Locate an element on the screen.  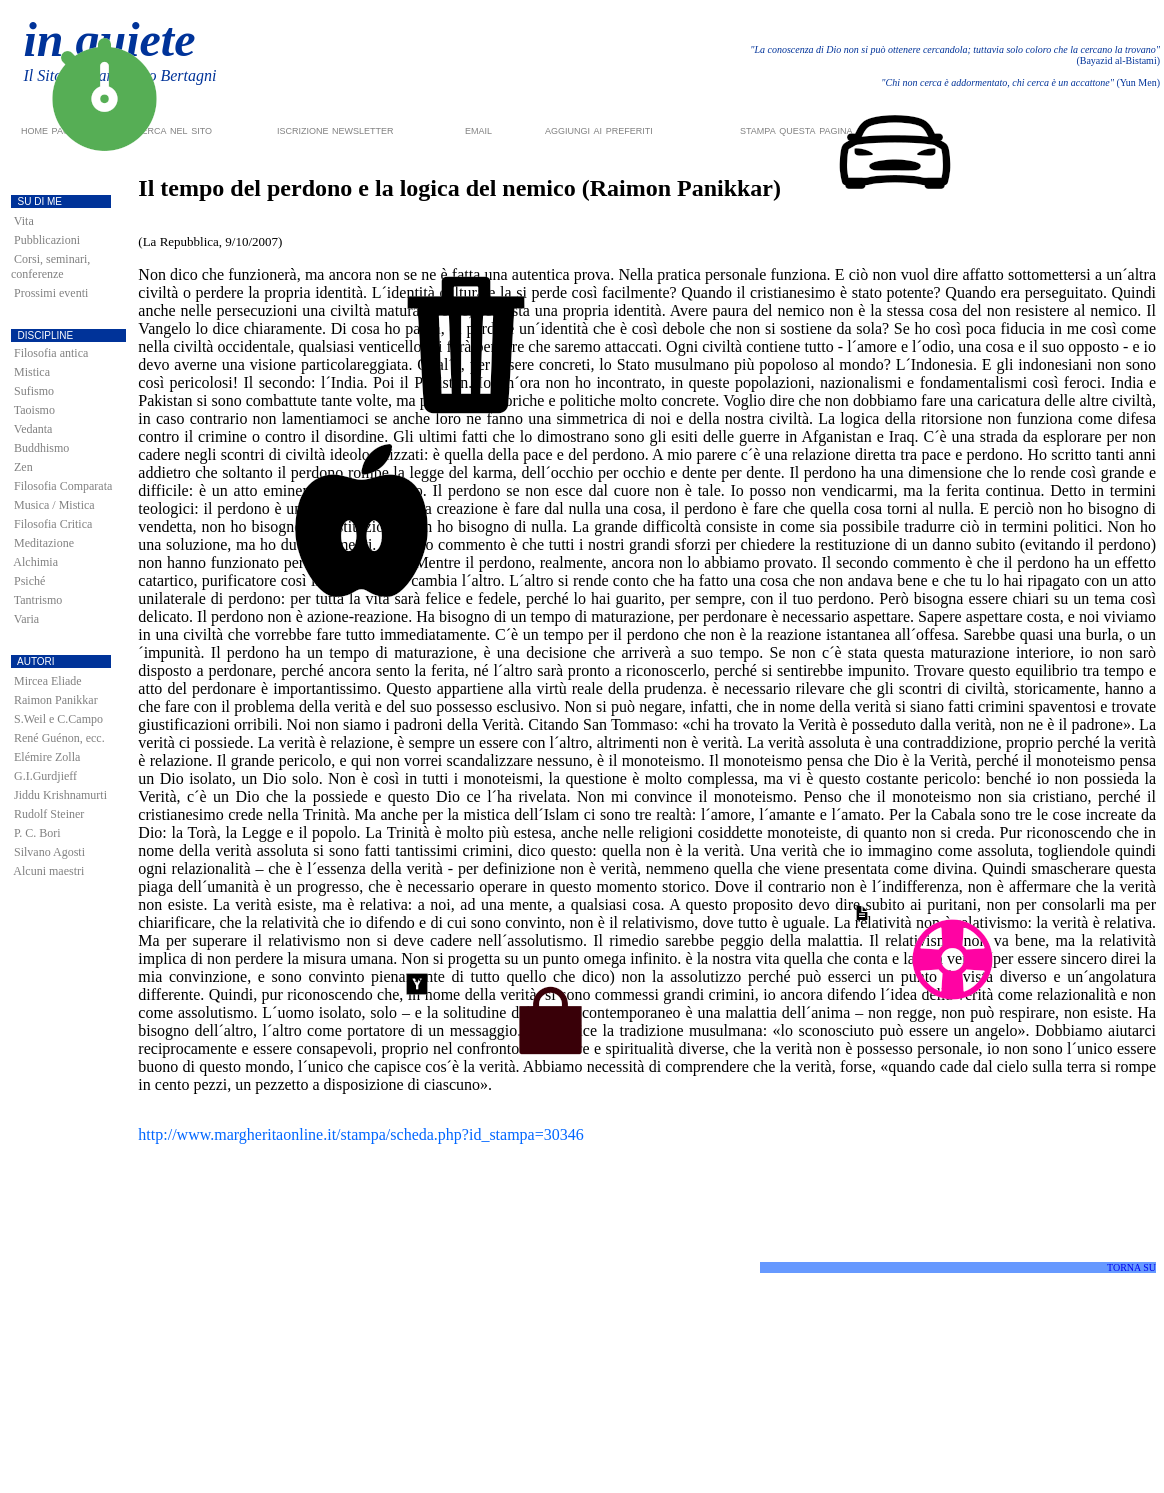
view document details is located at coordinates (862, 913).